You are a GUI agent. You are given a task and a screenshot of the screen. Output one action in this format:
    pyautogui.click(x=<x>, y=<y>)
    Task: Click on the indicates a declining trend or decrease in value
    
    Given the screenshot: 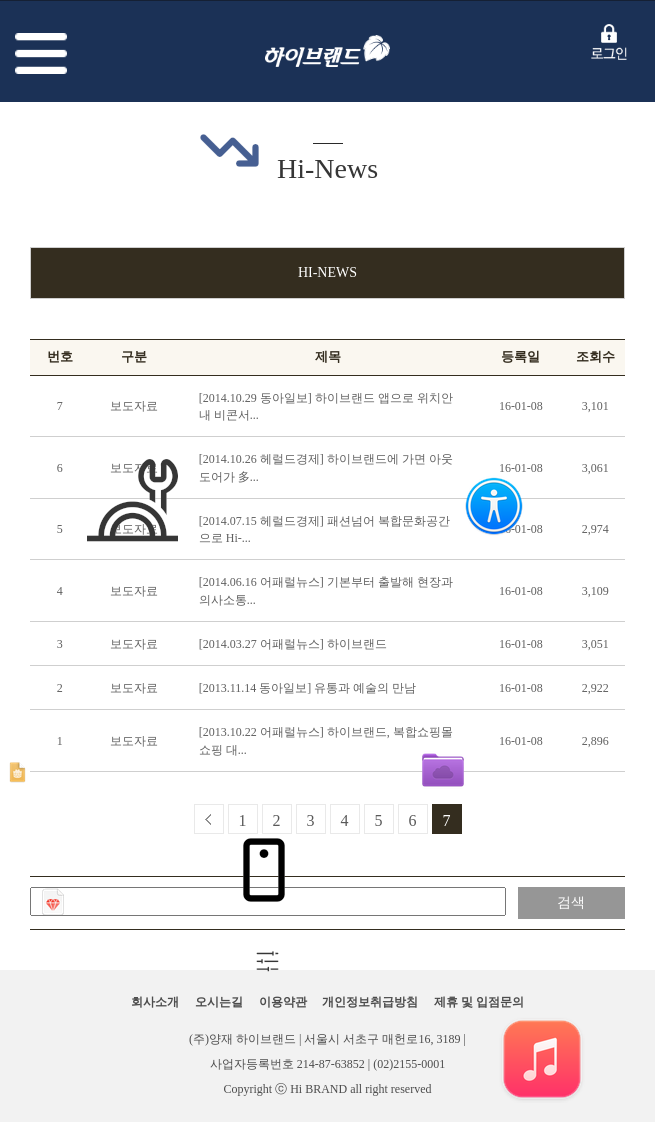 What is the action you would take?
    pyautogui.click(x=229, y=150)
    